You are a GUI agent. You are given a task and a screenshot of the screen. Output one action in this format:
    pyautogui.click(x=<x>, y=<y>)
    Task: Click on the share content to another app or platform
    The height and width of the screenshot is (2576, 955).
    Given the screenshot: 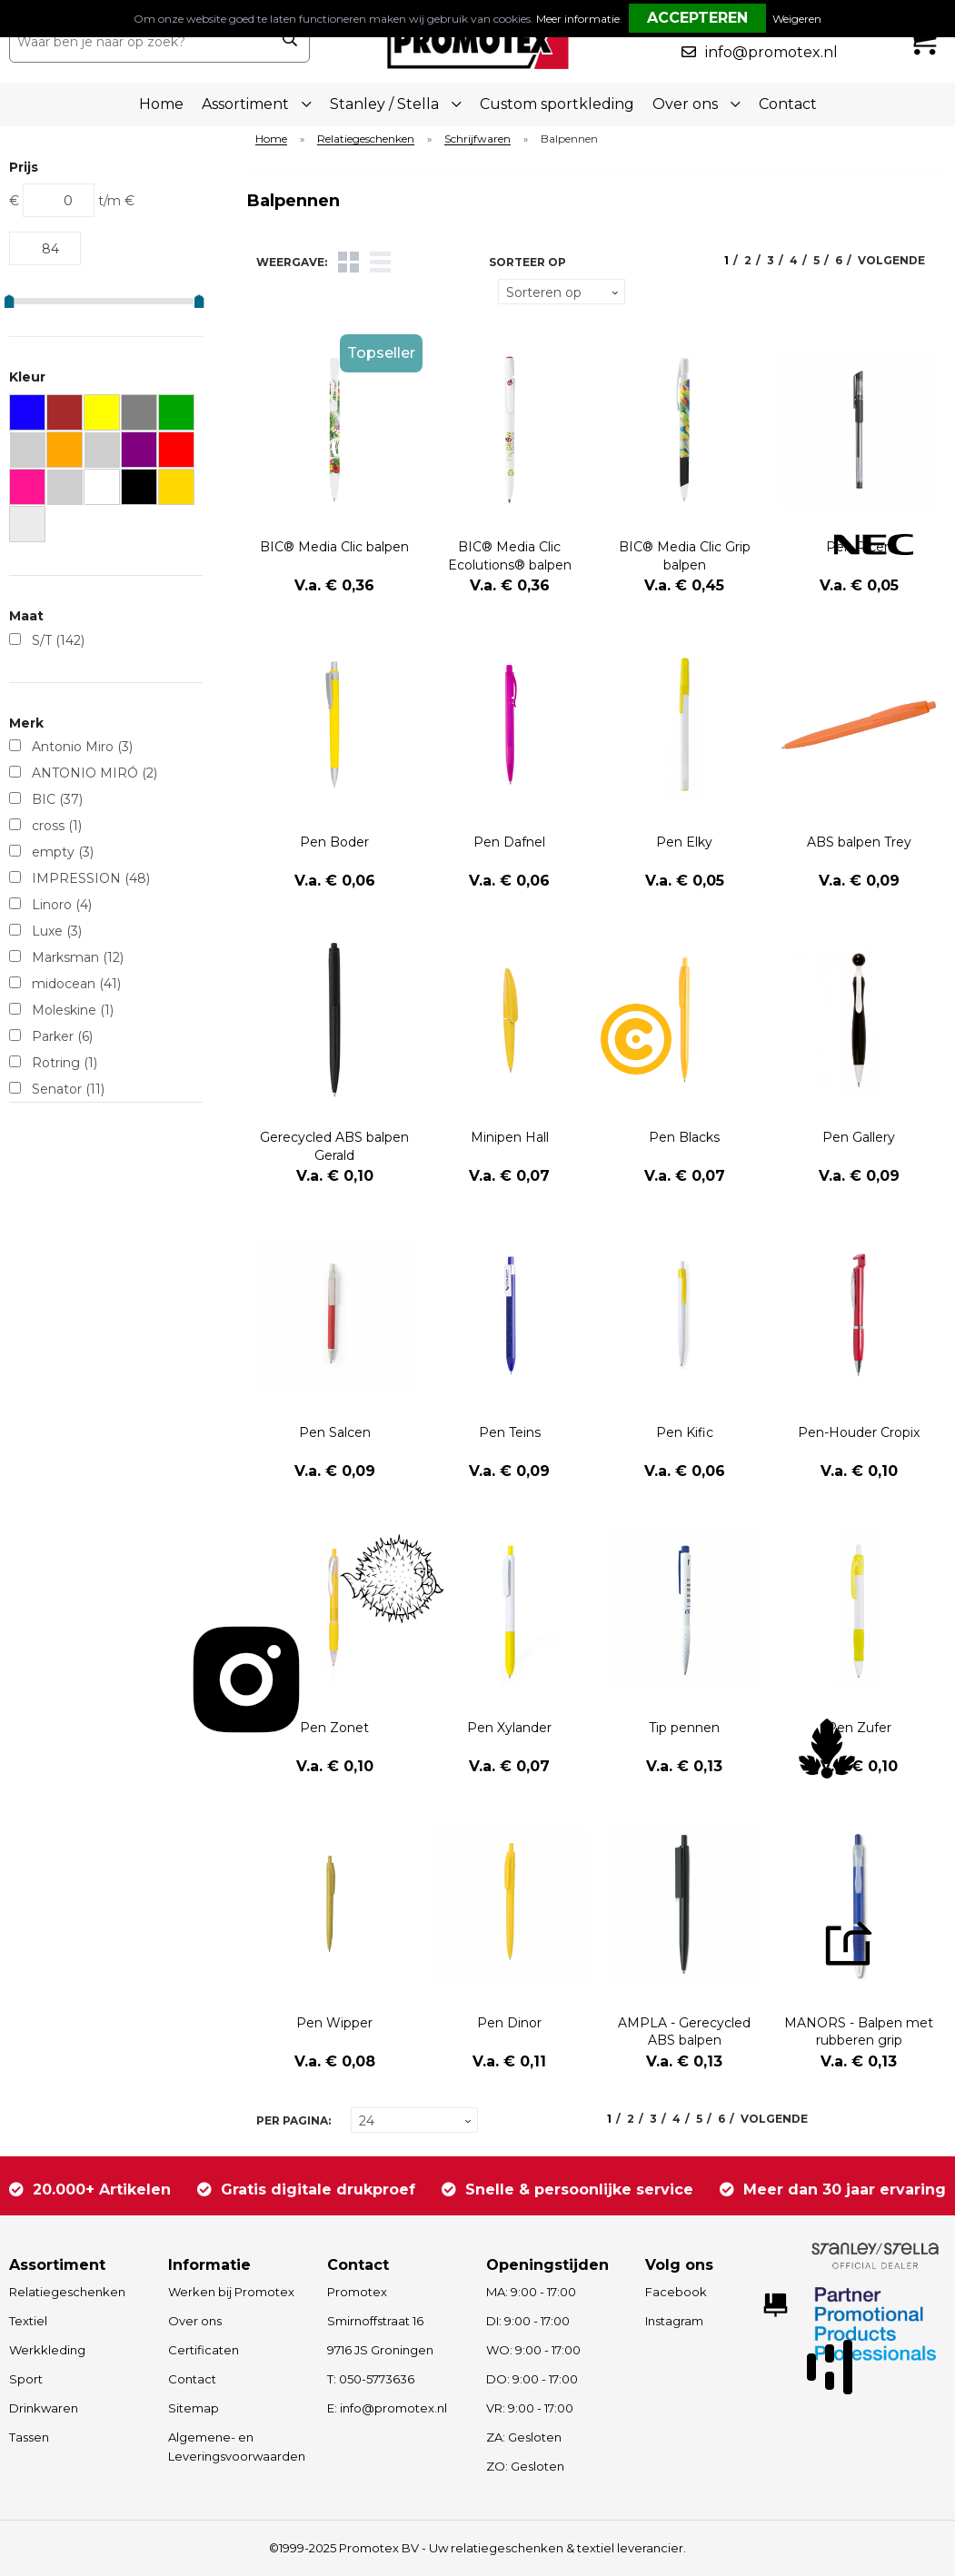 What is the action you would take?
    pyautogui.click(x=848, y=1946)
    